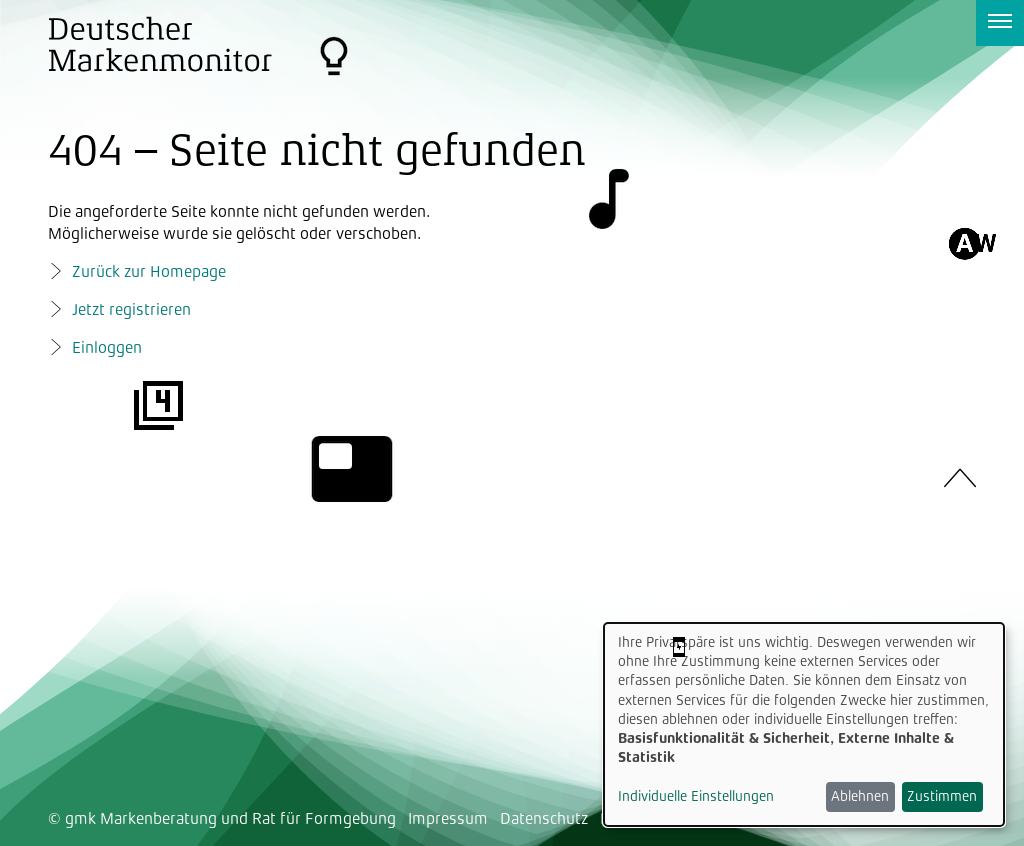 Image resolution: width=1024 pixels, height=846 pixels. Describe the element at coordinates (334, 56) in the screenshot. I see `view tips or suggestions` at that location.